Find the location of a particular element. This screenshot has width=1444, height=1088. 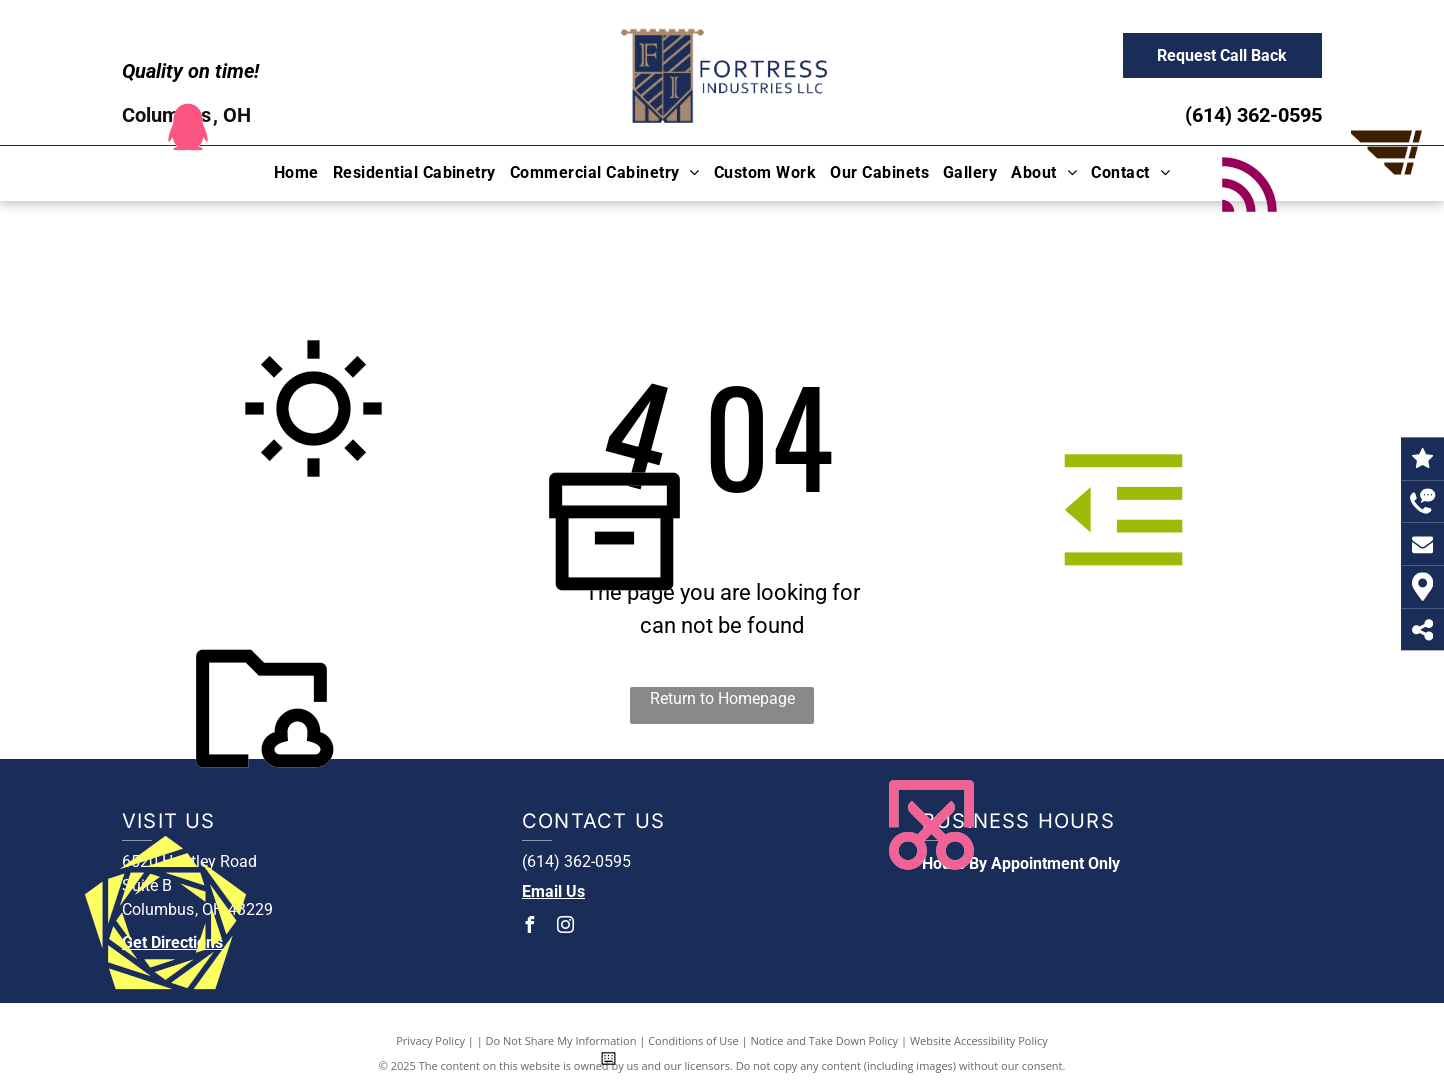

open QQ messenger app is located at coordinates (188, 127).